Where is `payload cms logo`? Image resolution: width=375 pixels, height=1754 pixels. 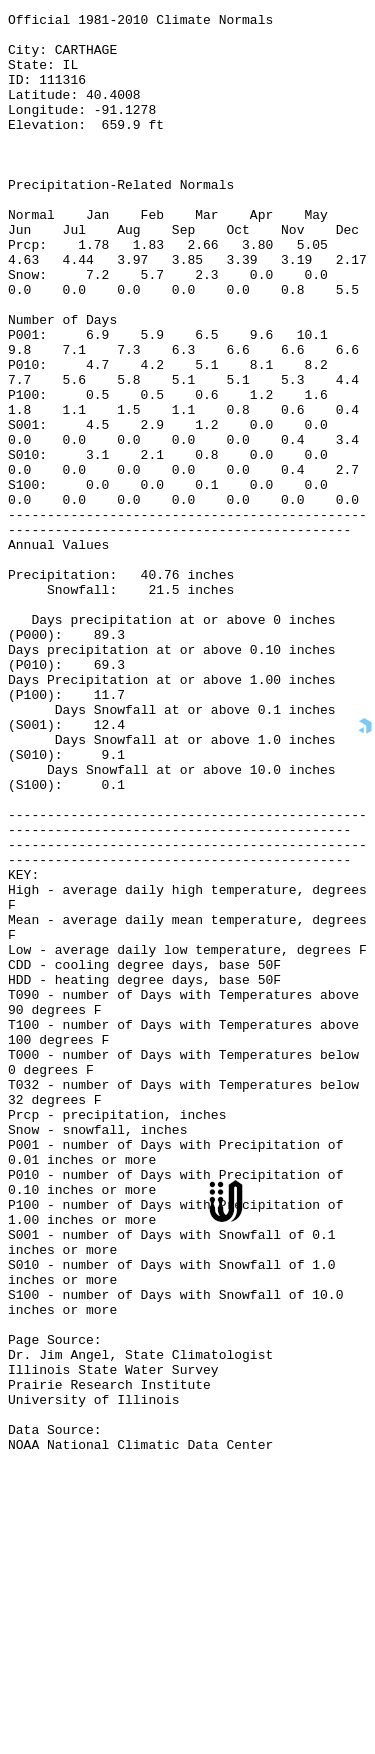
payload cms logo is located at coordinates (365, 726).